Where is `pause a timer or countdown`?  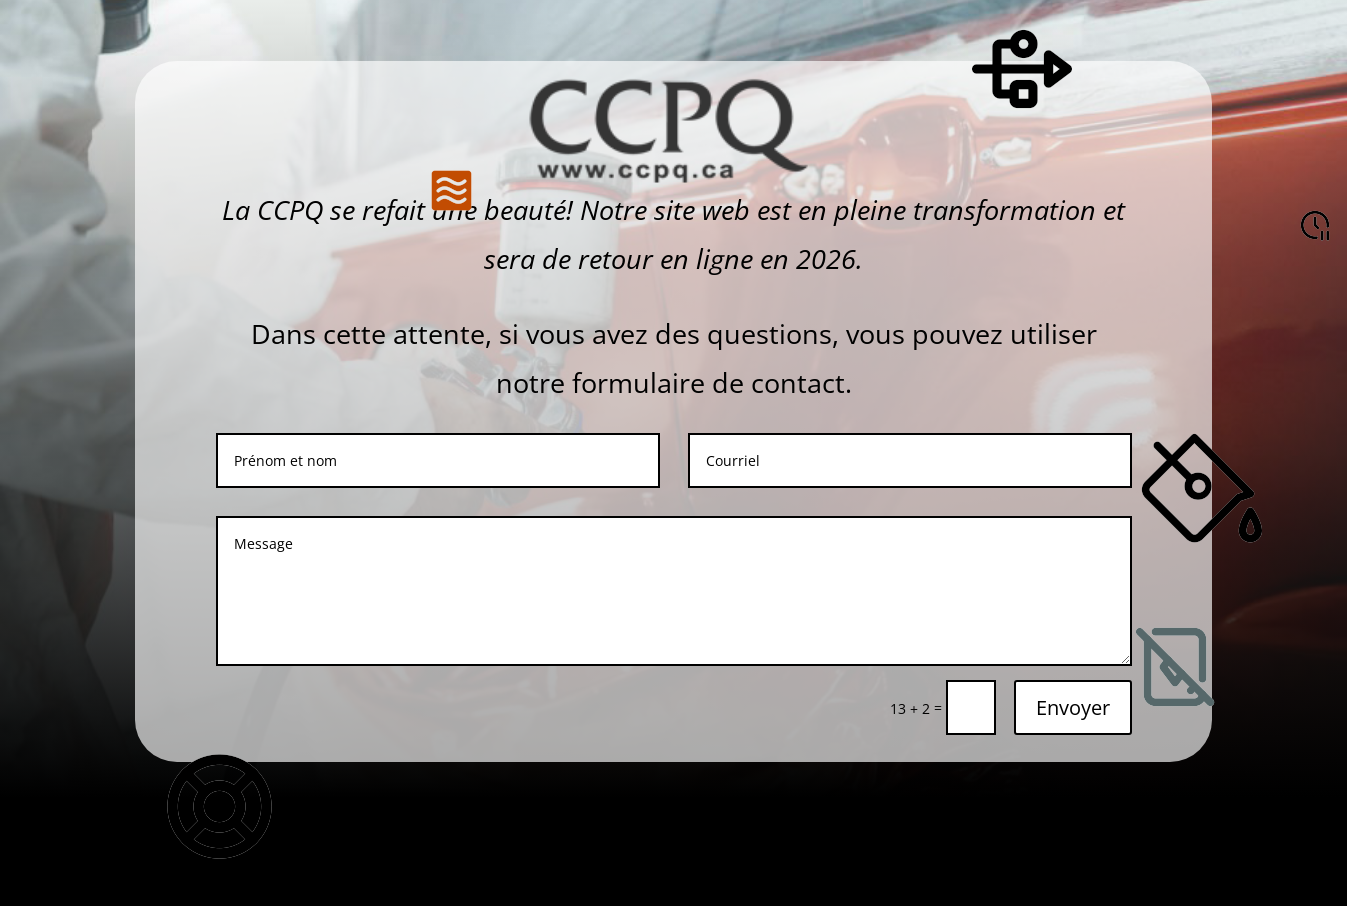 pause a timer or countdown is located at coordinates (1315, 225).